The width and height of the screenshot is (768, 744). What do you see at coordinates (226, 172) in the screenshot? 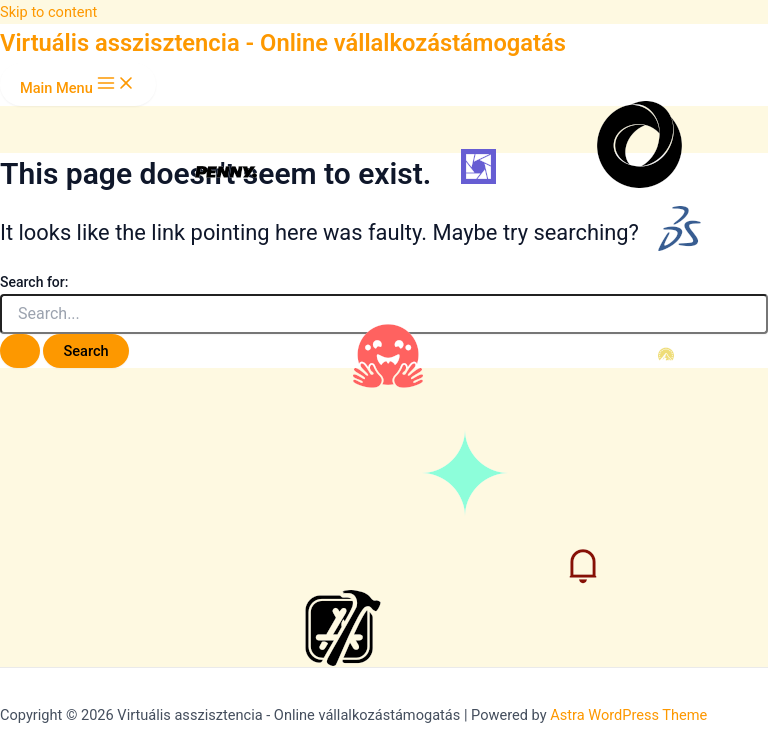
I see `open the Penny app or website` at bounding box center [226, 172].